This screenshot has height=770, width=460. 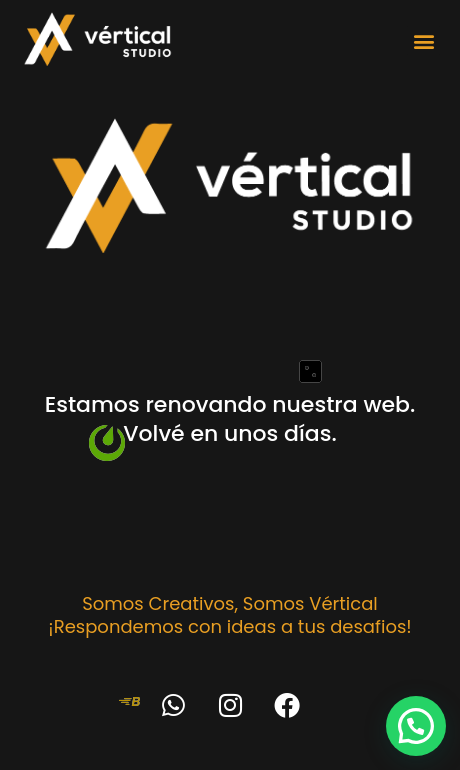 What do you see at coordinates (310, 371) in the screenshot?
I see `roll the dice or randomize selection` at bounding box center [310, 371].